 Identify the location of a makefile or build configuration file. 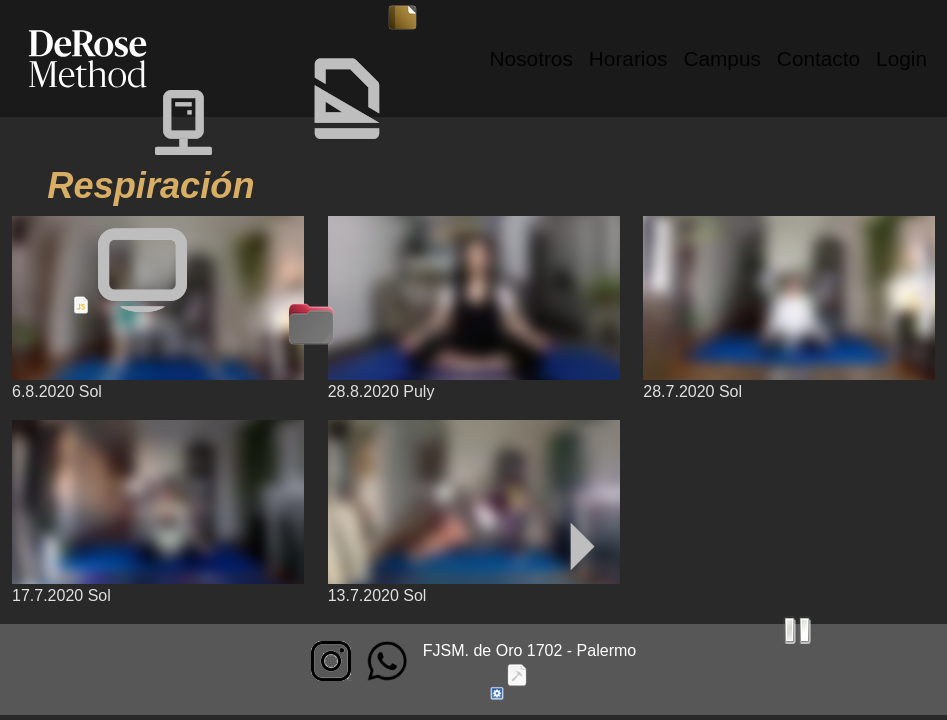
(517, 675).